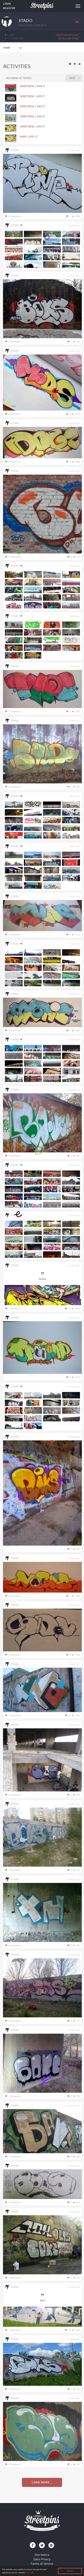  I want to click on open app drawer or launcher, so click(42, 1991).